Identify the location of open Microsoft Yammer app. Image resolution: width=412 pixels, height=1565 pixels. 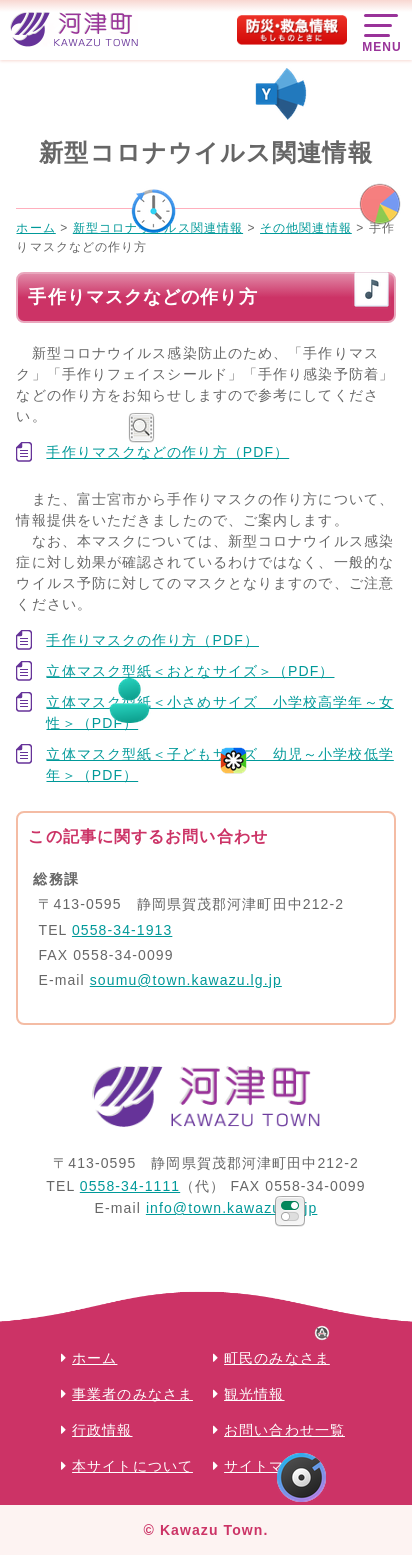
(281, 94).